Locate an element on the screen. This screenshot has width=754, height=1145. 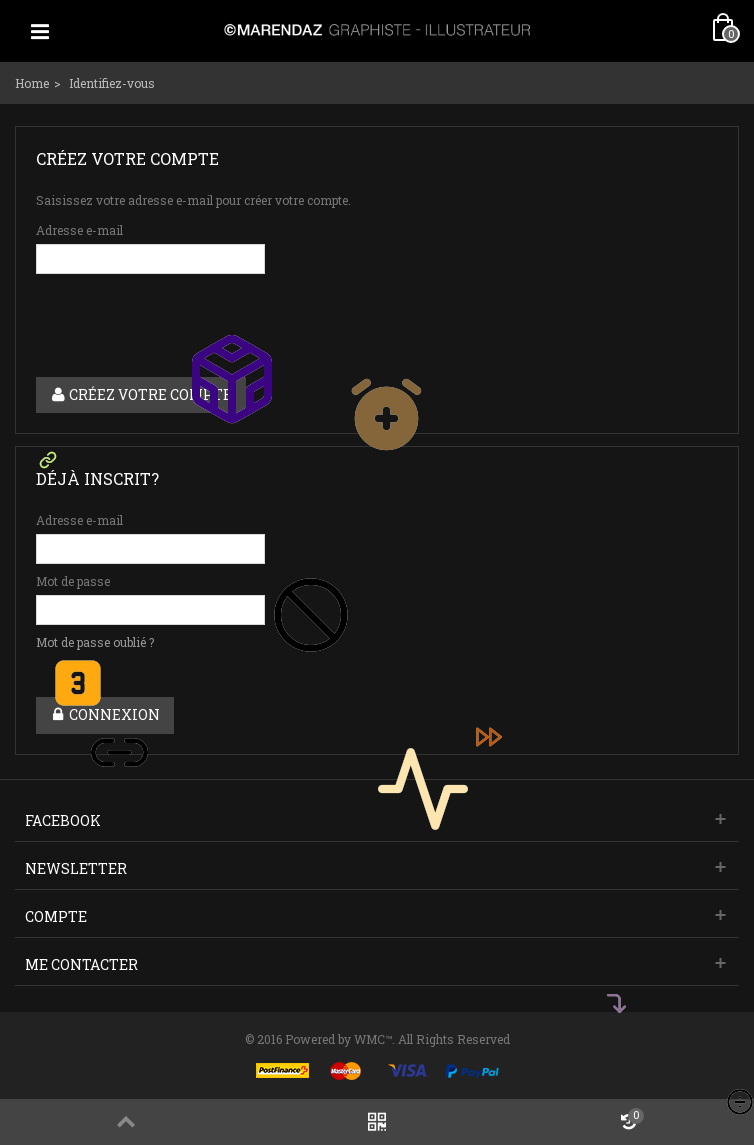
add a new alarm is located at coordinates (386, 414).